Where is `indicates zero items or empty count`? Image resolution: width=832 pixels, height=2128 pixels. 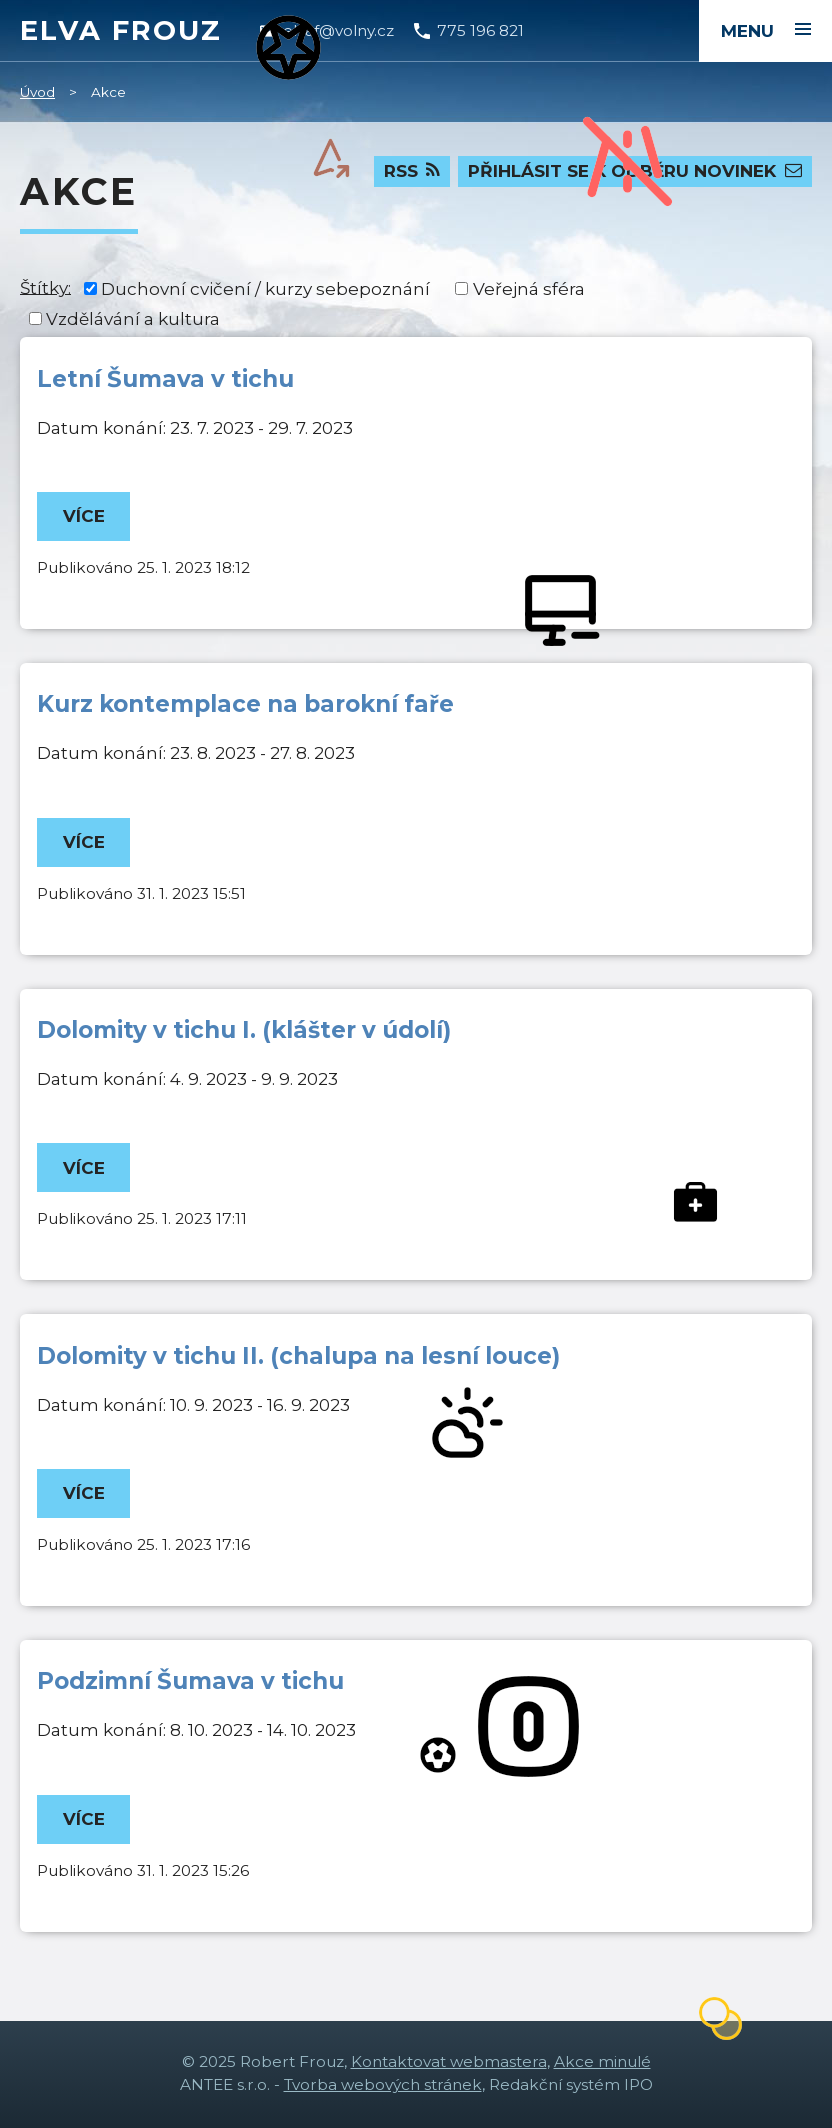
indicates zero items or empty count is located at coordinates (528, 1726).